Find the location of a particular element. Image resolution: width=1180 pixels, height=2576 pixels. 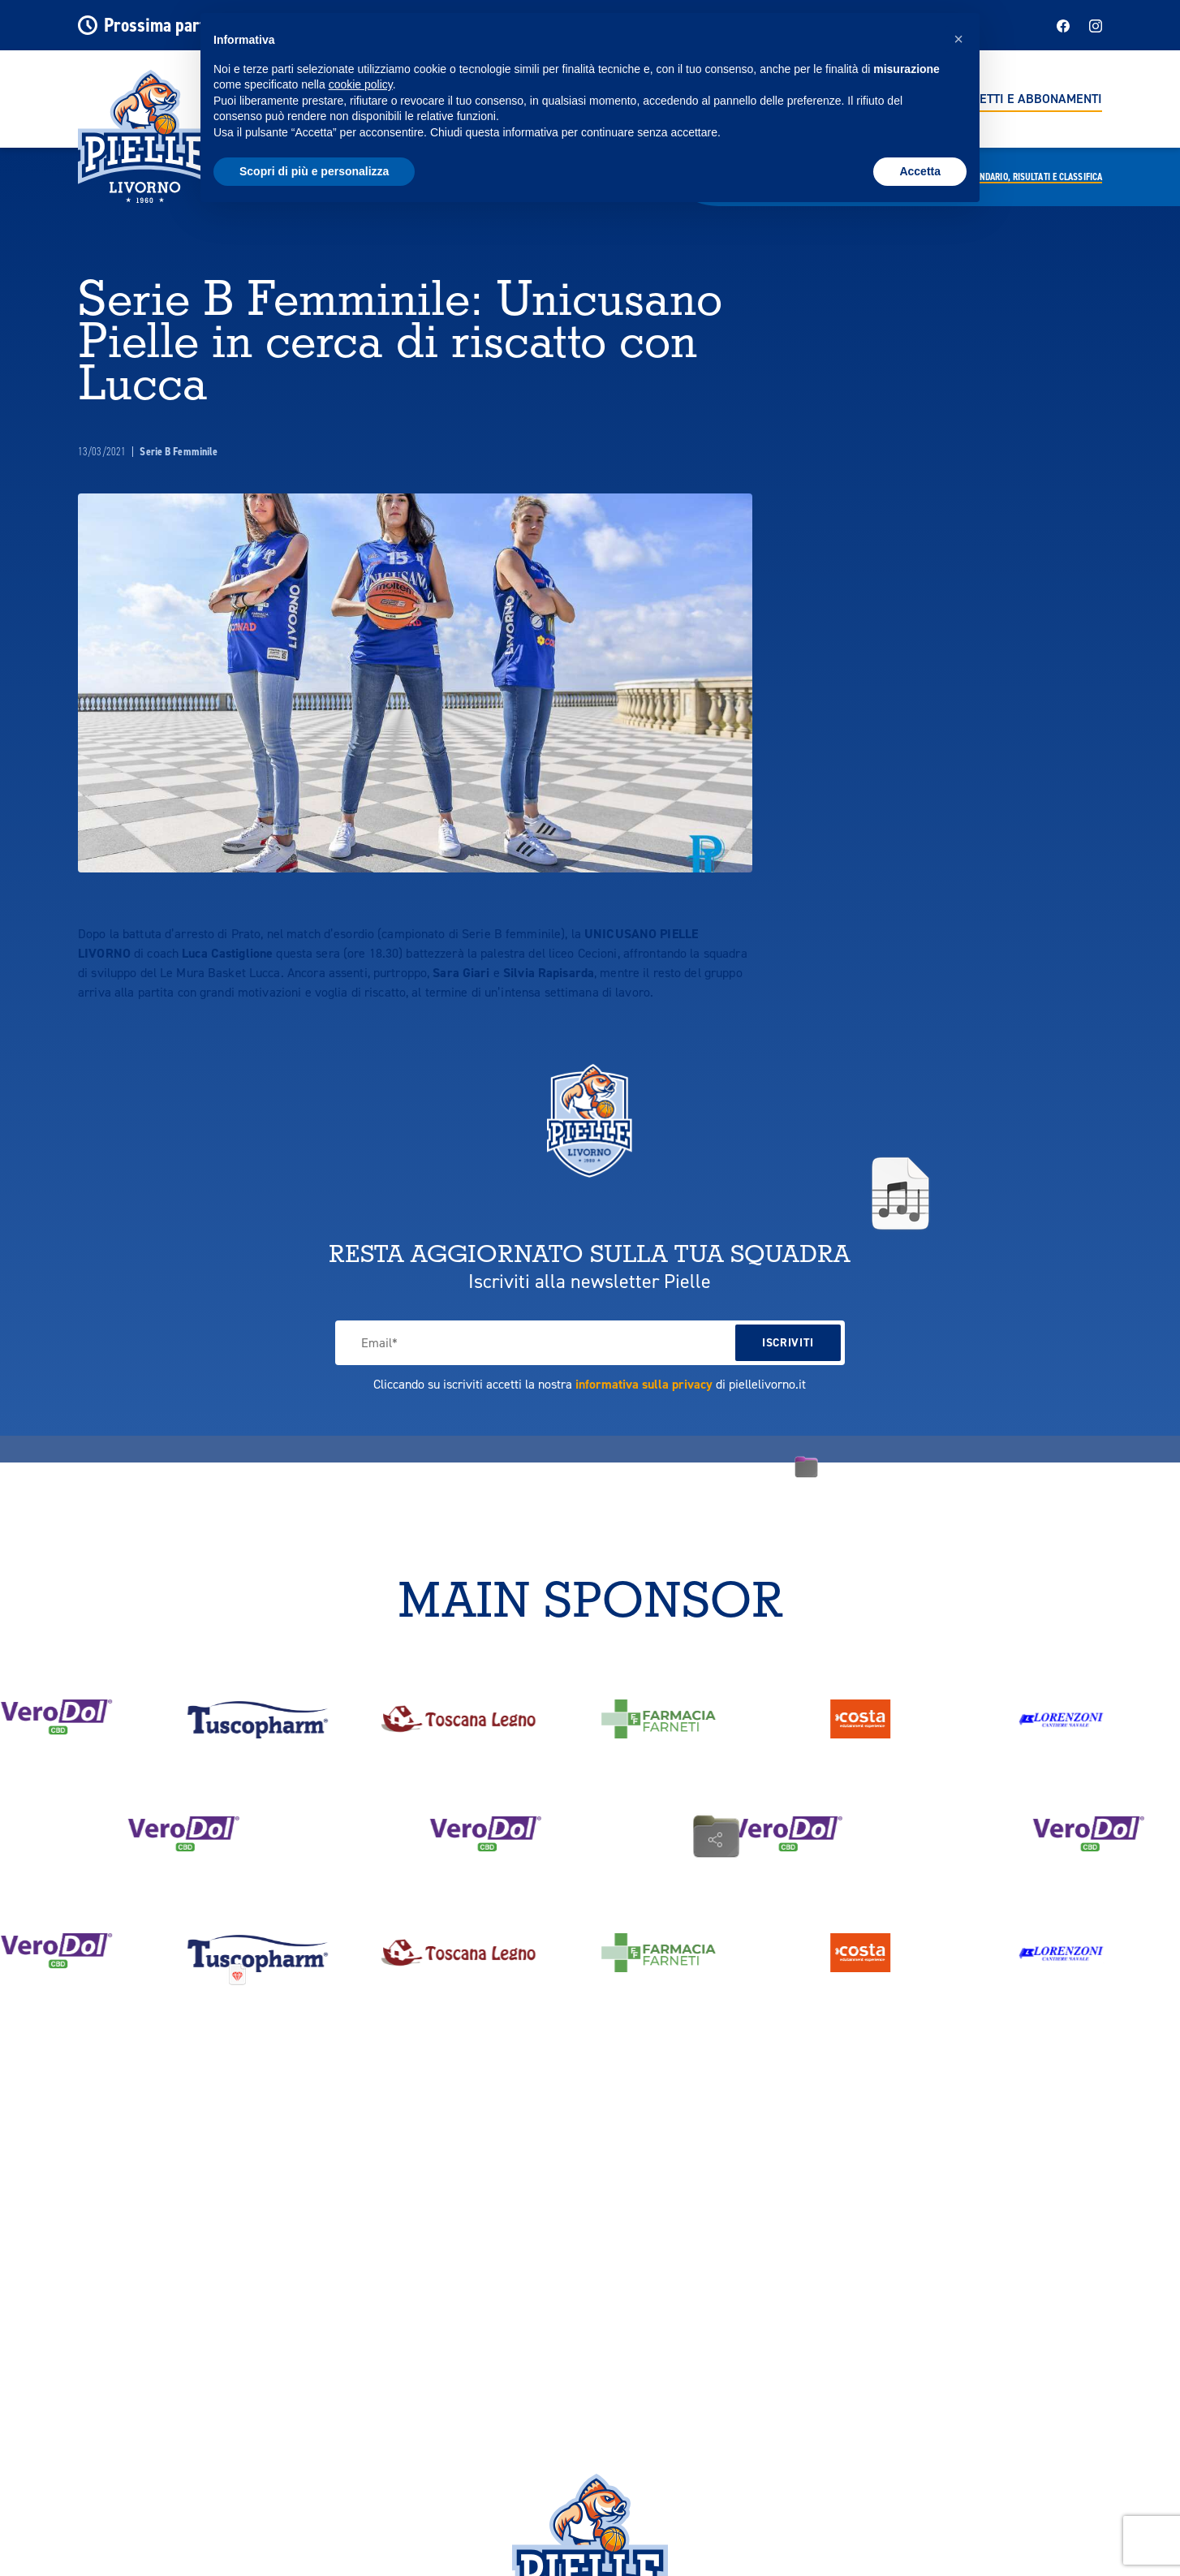

access your public shared files folder is located at coordinates (716, 1836).